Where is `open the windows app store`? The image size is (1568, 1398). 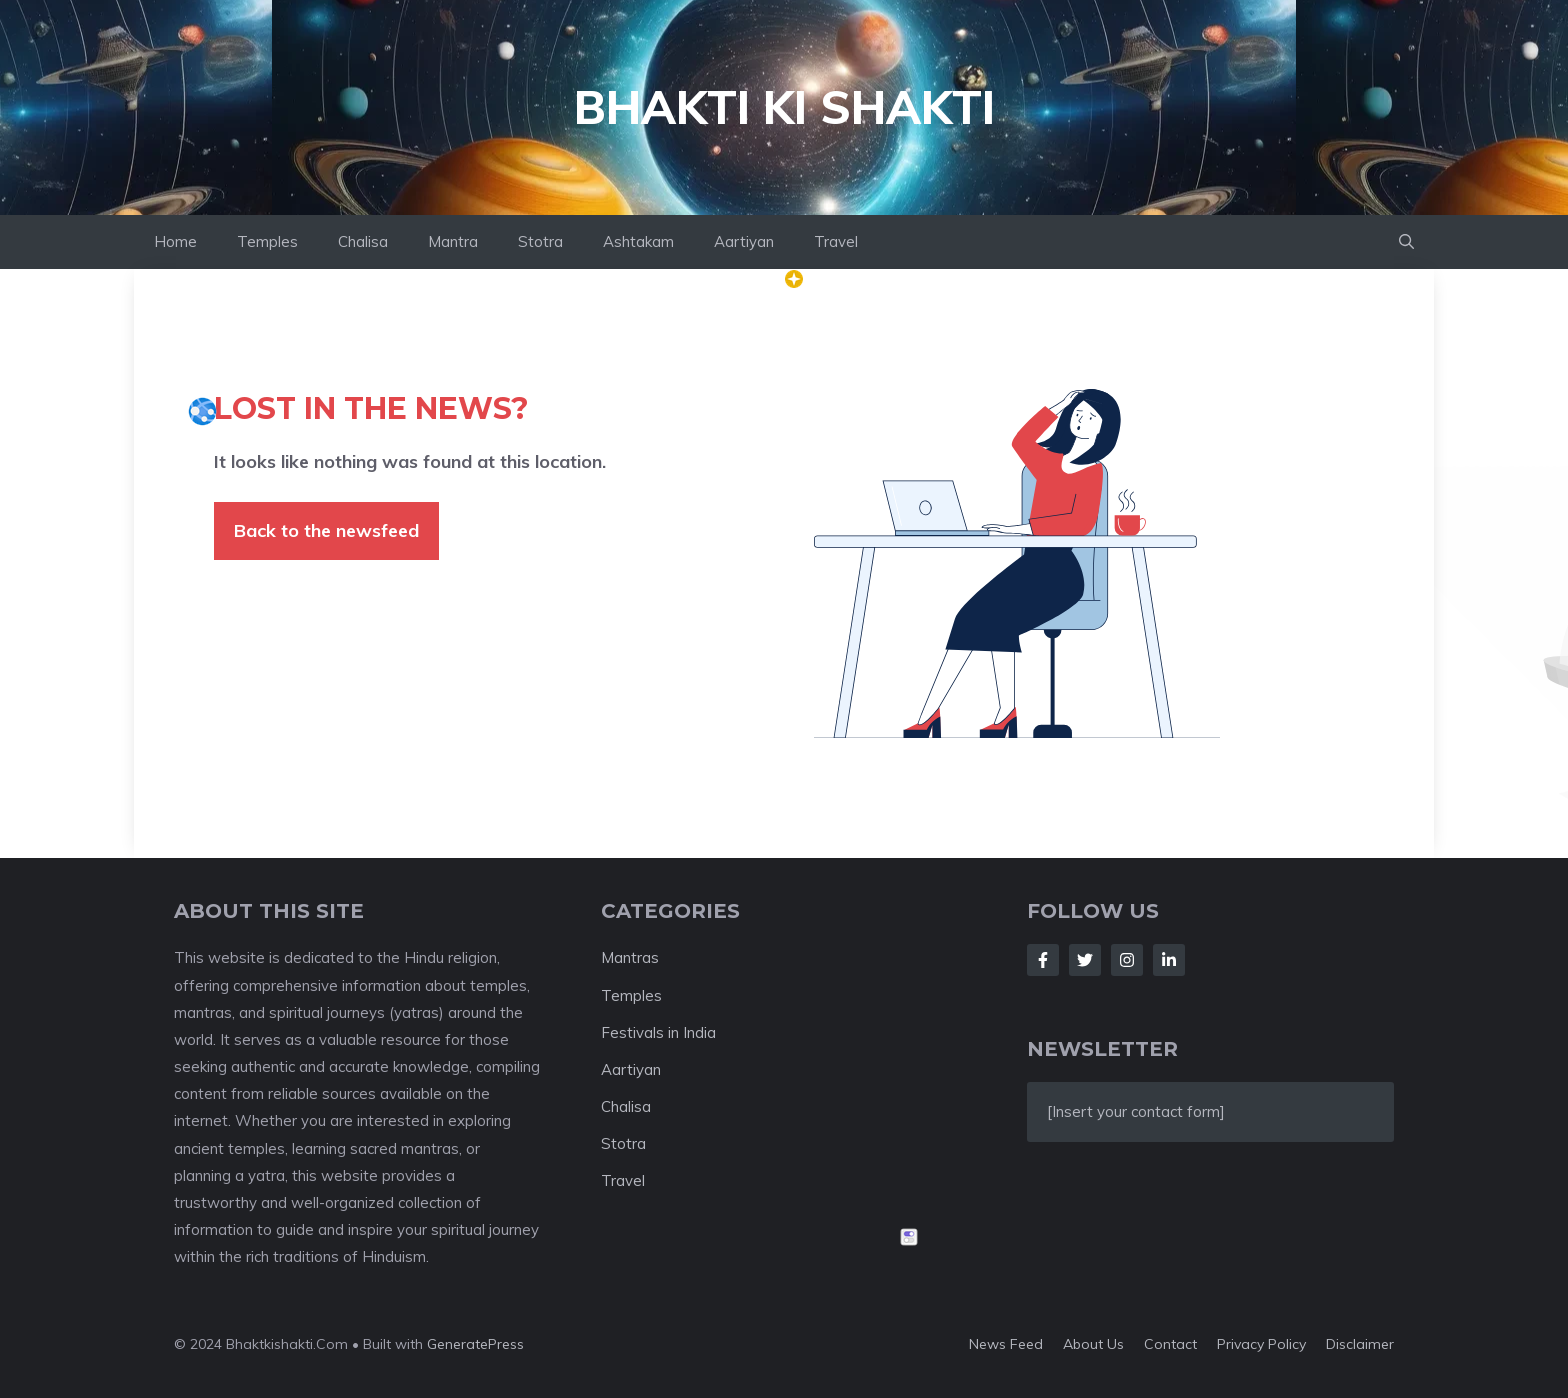
open the windows app store is located at coordinates (202, 411).